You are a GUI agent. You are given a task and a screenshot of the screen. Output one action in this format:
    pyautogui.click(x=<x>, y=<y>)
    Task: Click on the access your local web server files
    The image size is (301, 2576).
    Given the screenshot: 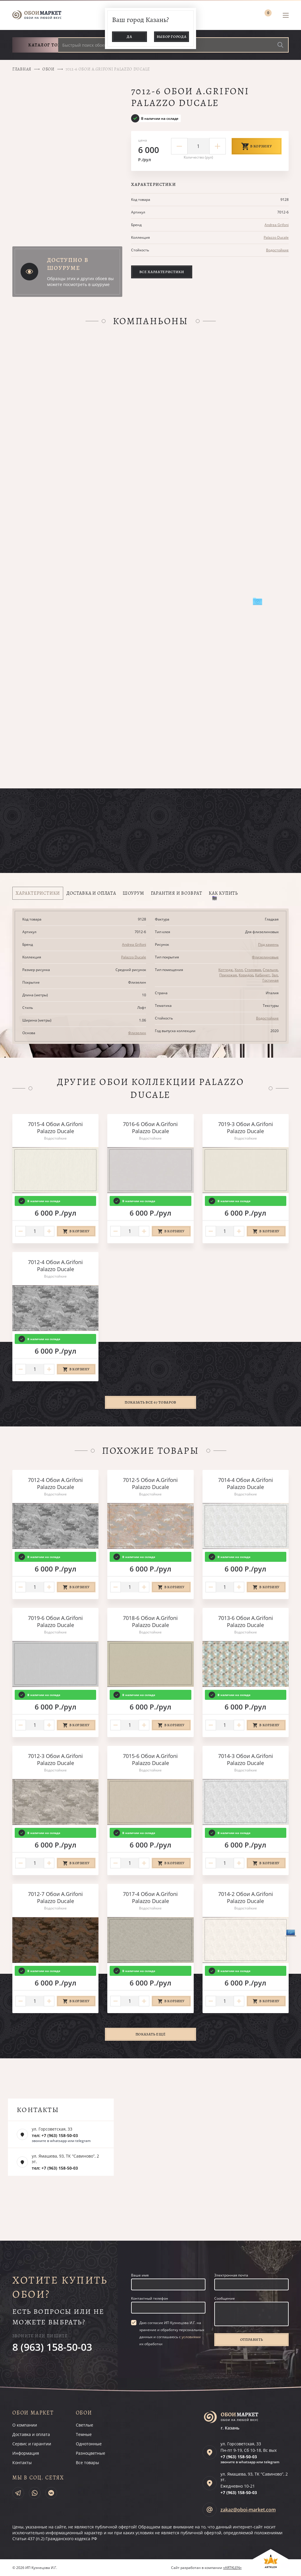 What is the action you would take?
    pyautogui.click(x=257, y=601)
    